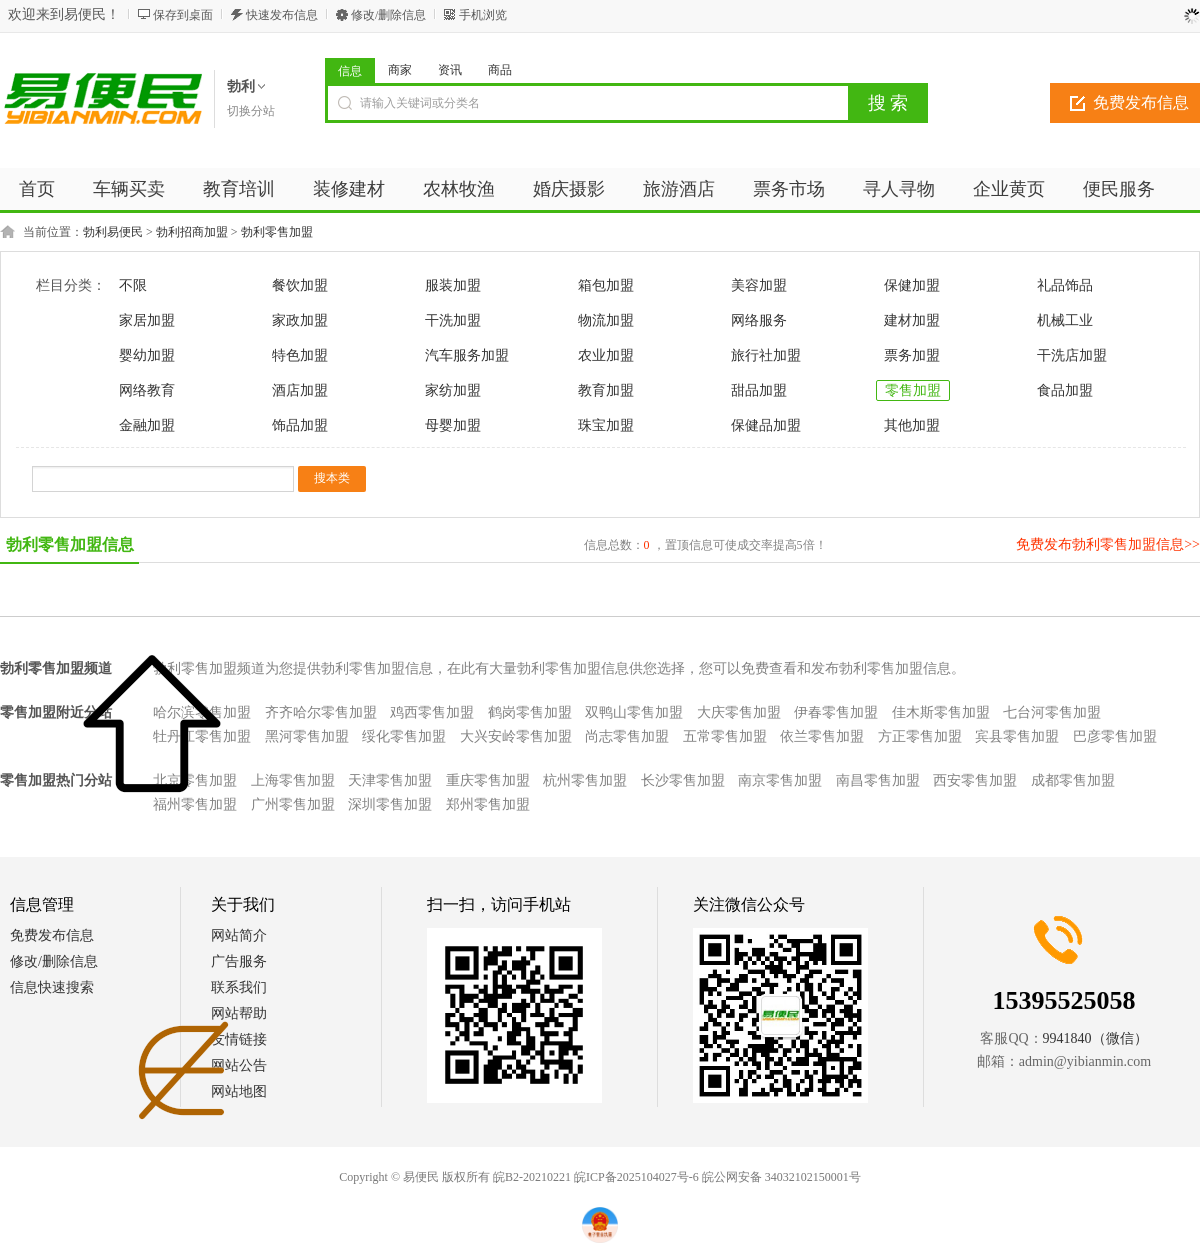 The width and height of the screenshot is (1200, 1257). Describe the element at coordinates (152, 729) in the screenshot. I see `upvote or like content` at that location.